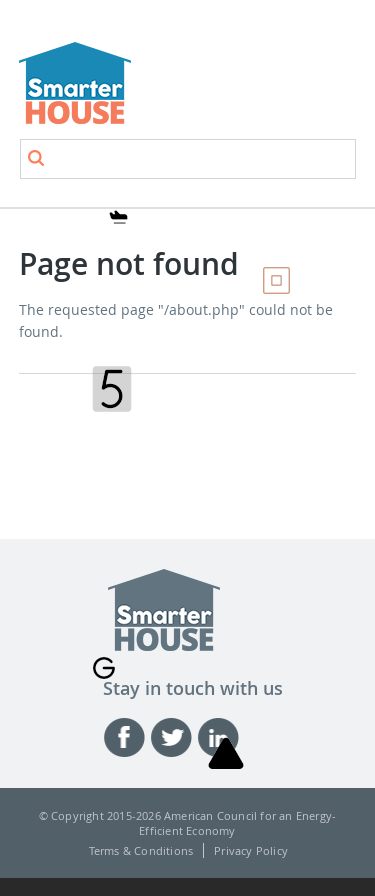 The height and width of the screenshot is (896, 375). What do you see at coordinates (104, 668) in the screenshot?
I see `sign in with Google` at bounding box center [104, 668].